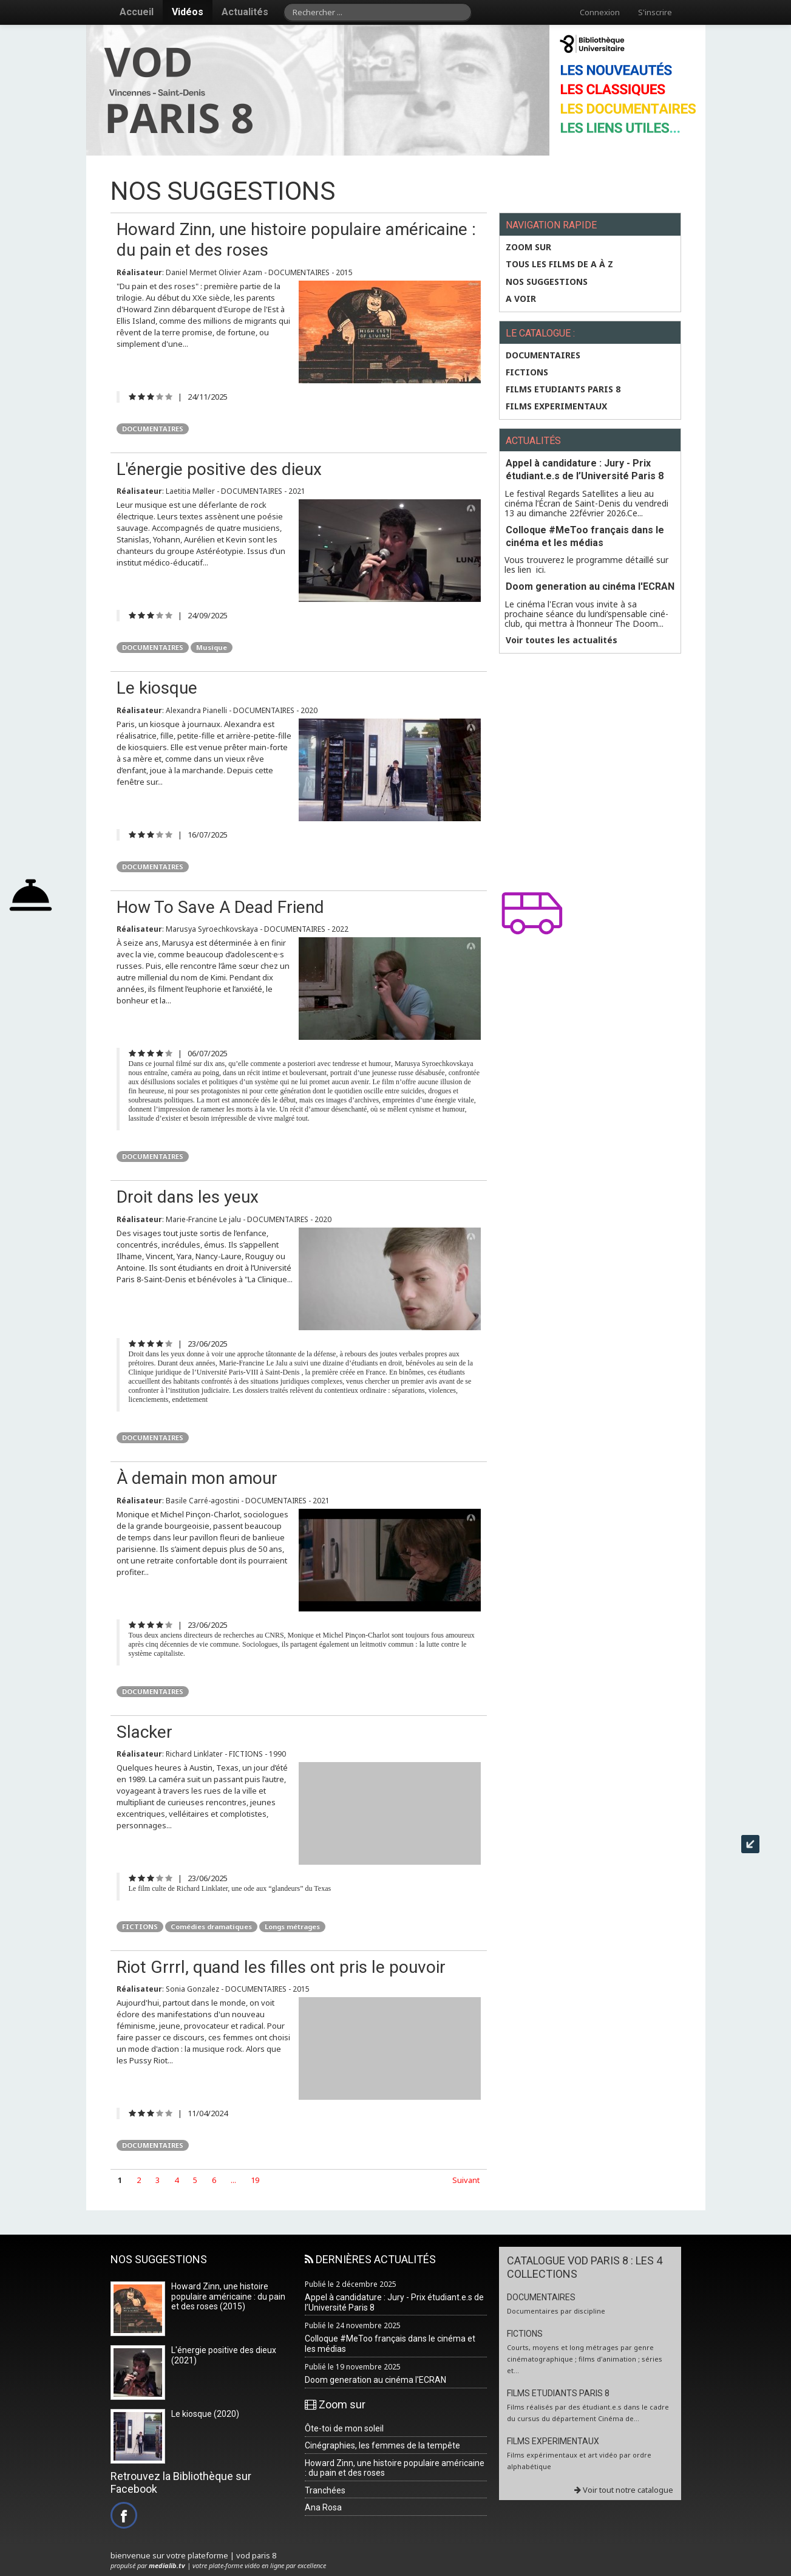 The width and height of the screenshot is (791, 2576). I want to click on move content to bottom-left corner, so click(750, 1844).